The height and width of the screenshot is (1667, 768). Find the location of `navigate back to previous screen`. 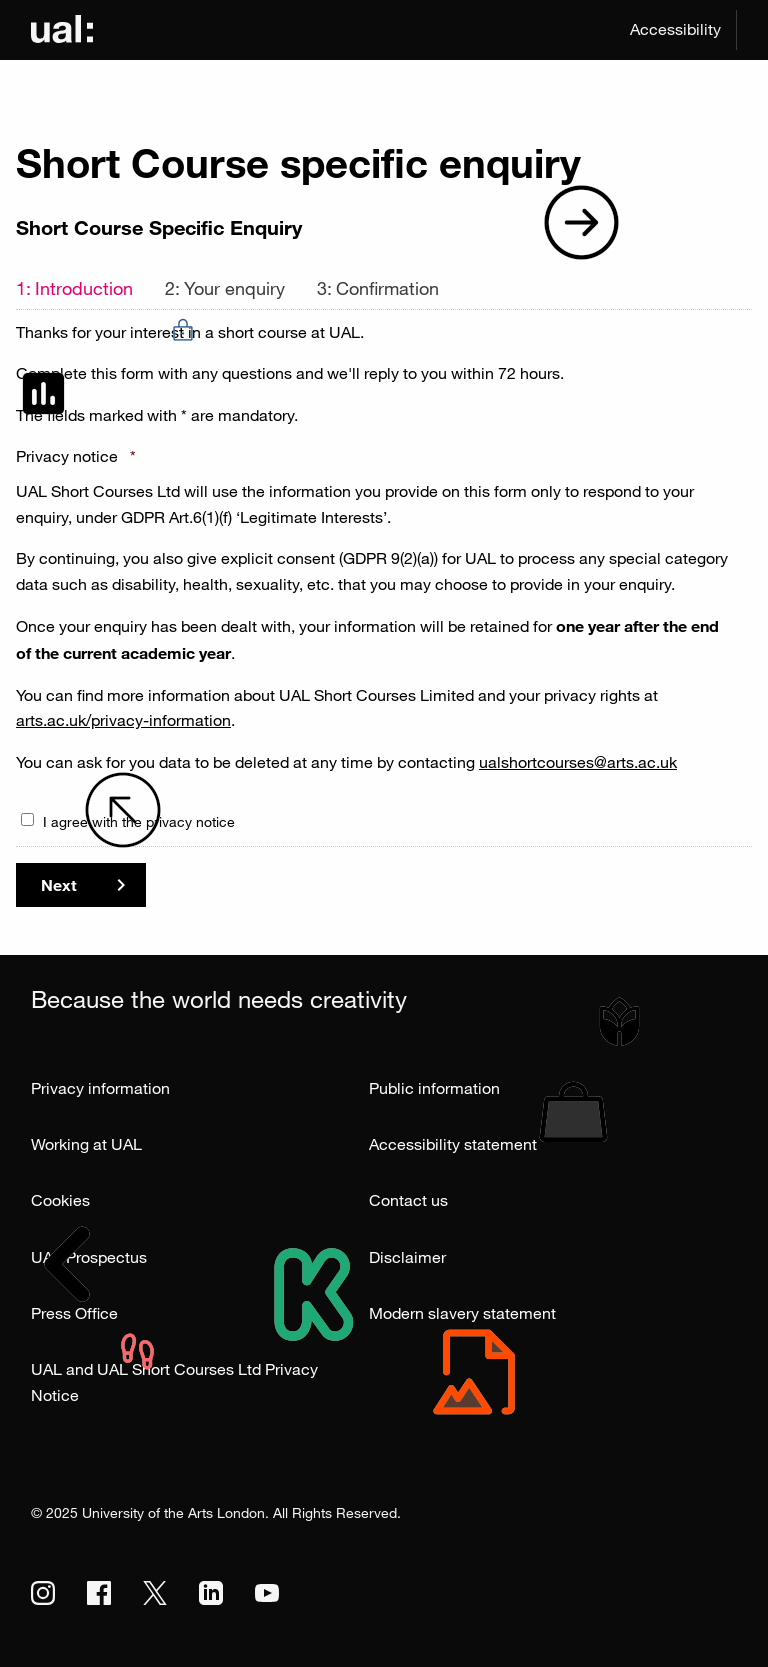

navigate back to previous screen is located at coordinates (123, 810).